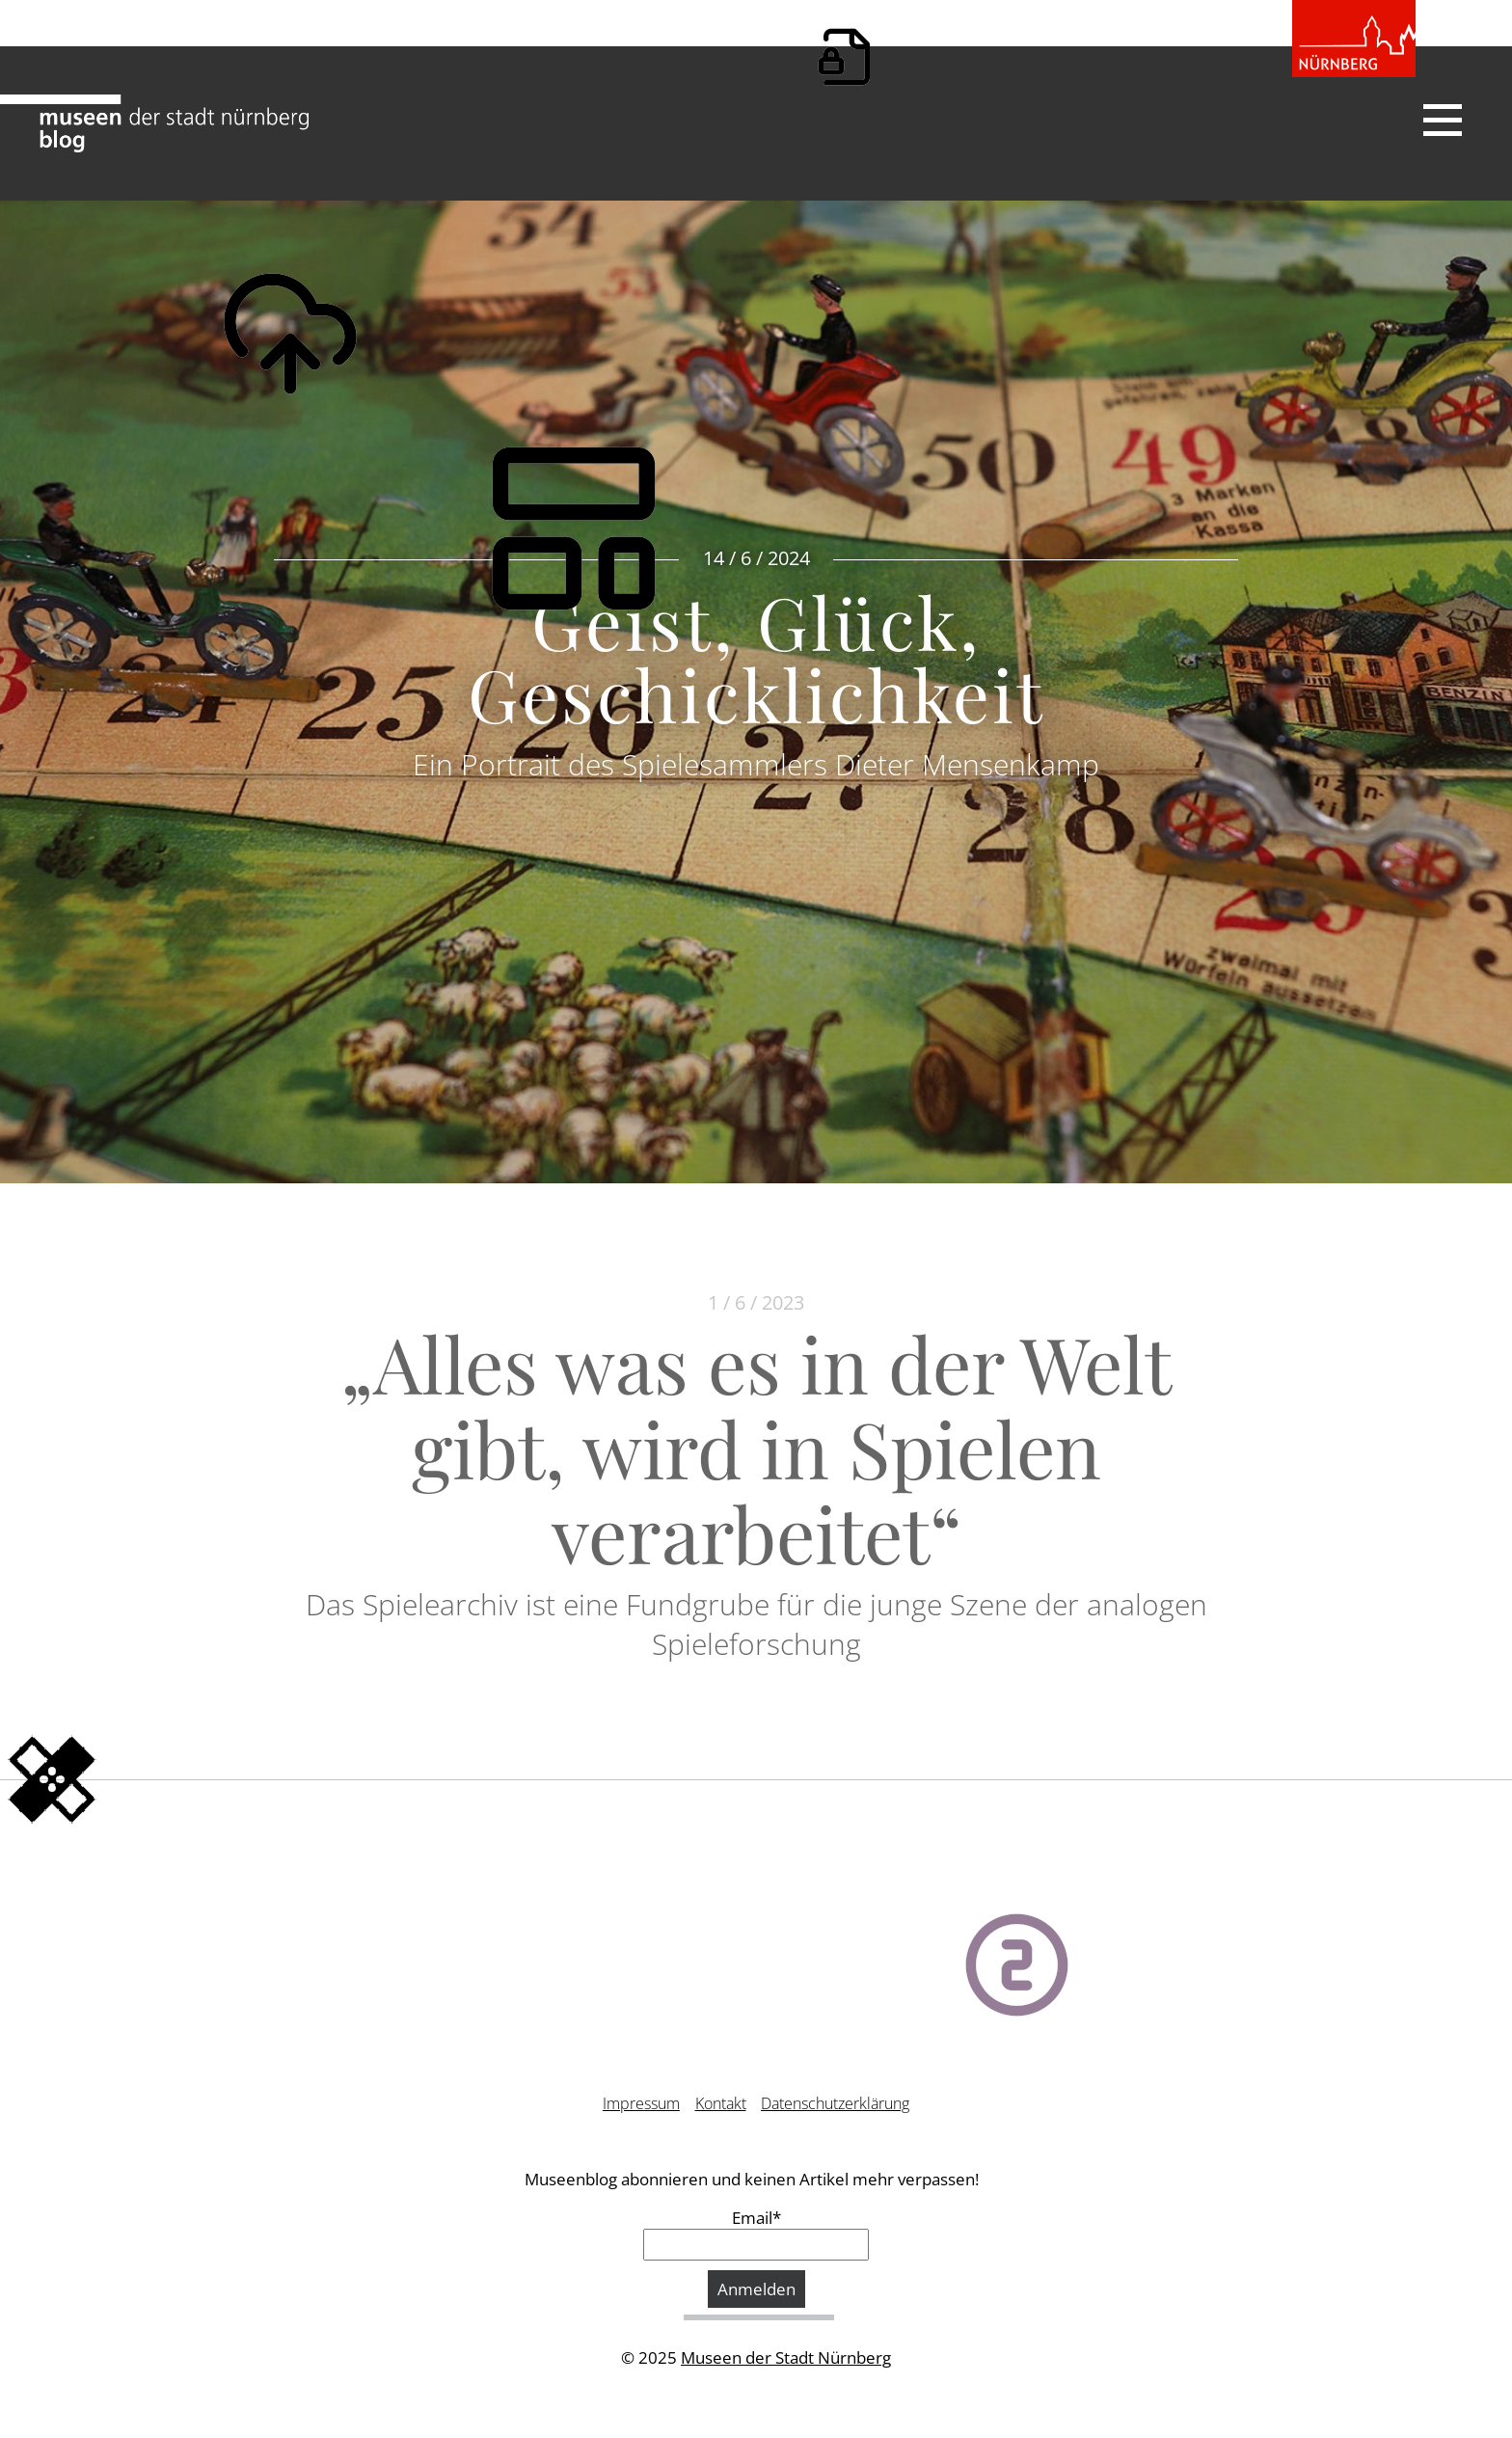  Describe the element at coordinates (847, 57) in the screenshot. I see `access a password-protected file` at that location.